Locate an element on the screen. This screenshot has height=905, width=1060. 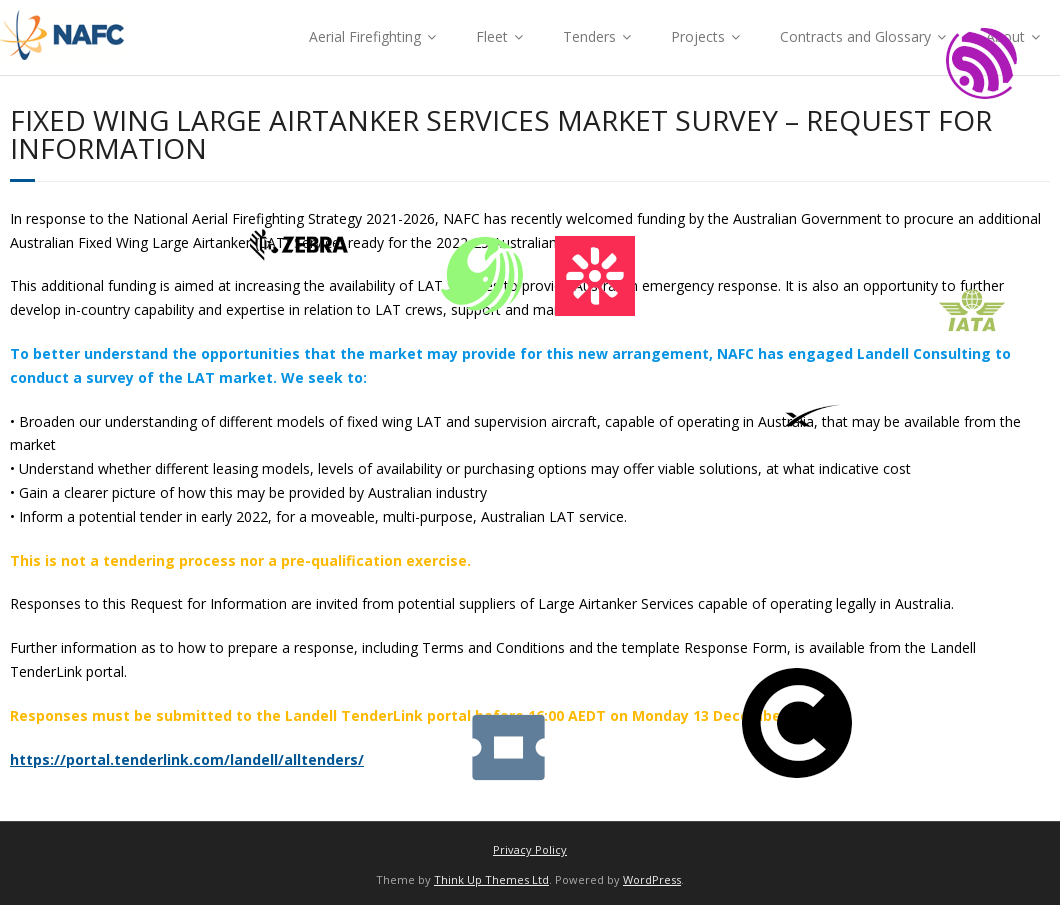
Cloudera company logo is located at coordinates (797, 723).